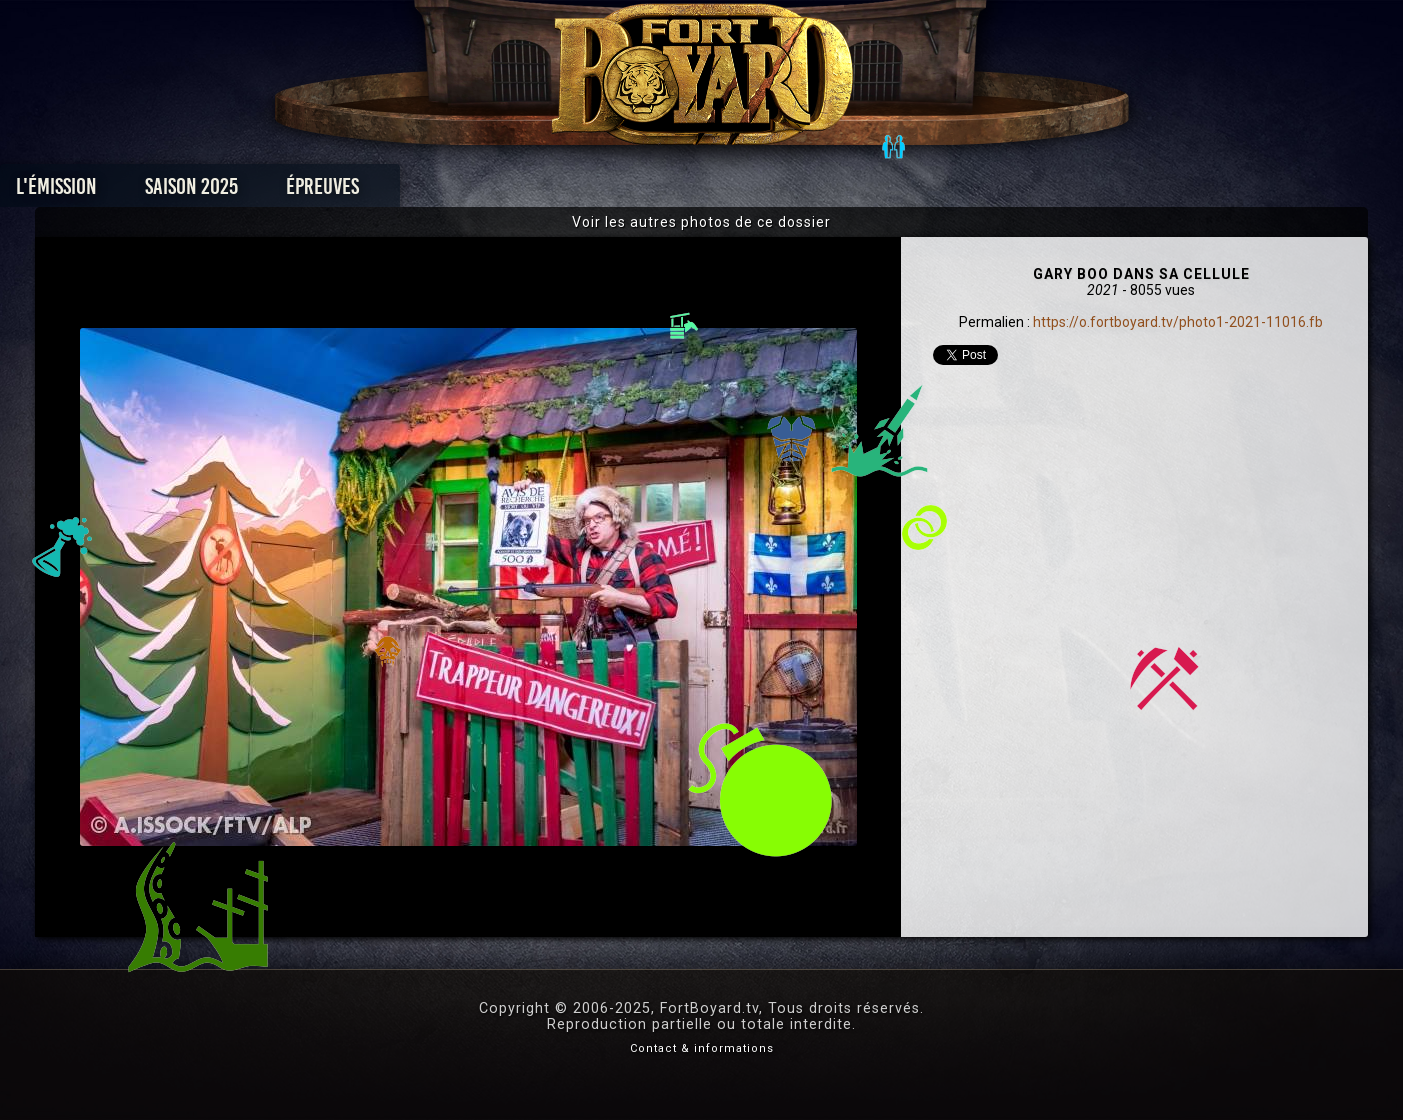  I want to click on equip torso armor piece, so click(791, 438).